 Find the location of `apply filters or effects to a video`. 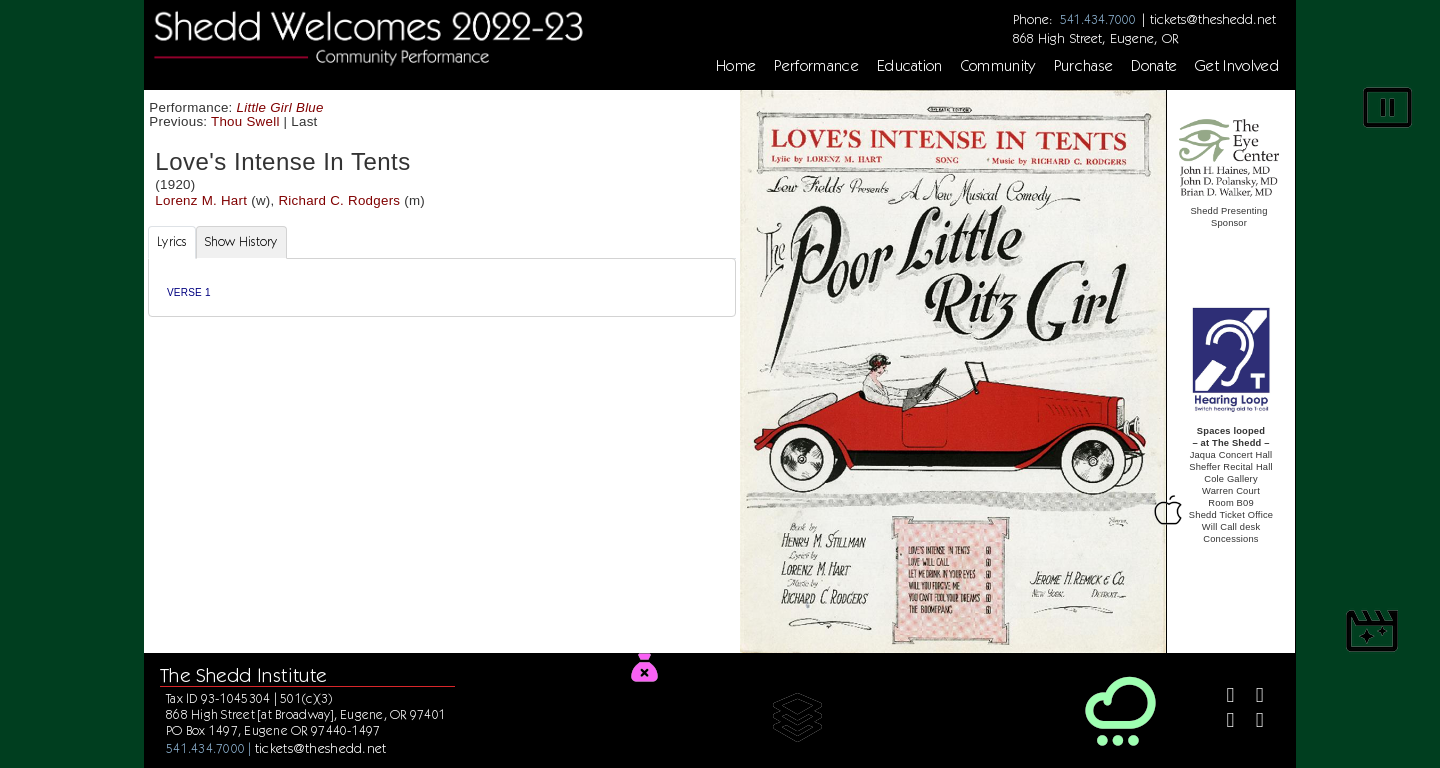

apply filters or effects to a video is located at coordinates (1372, 631).